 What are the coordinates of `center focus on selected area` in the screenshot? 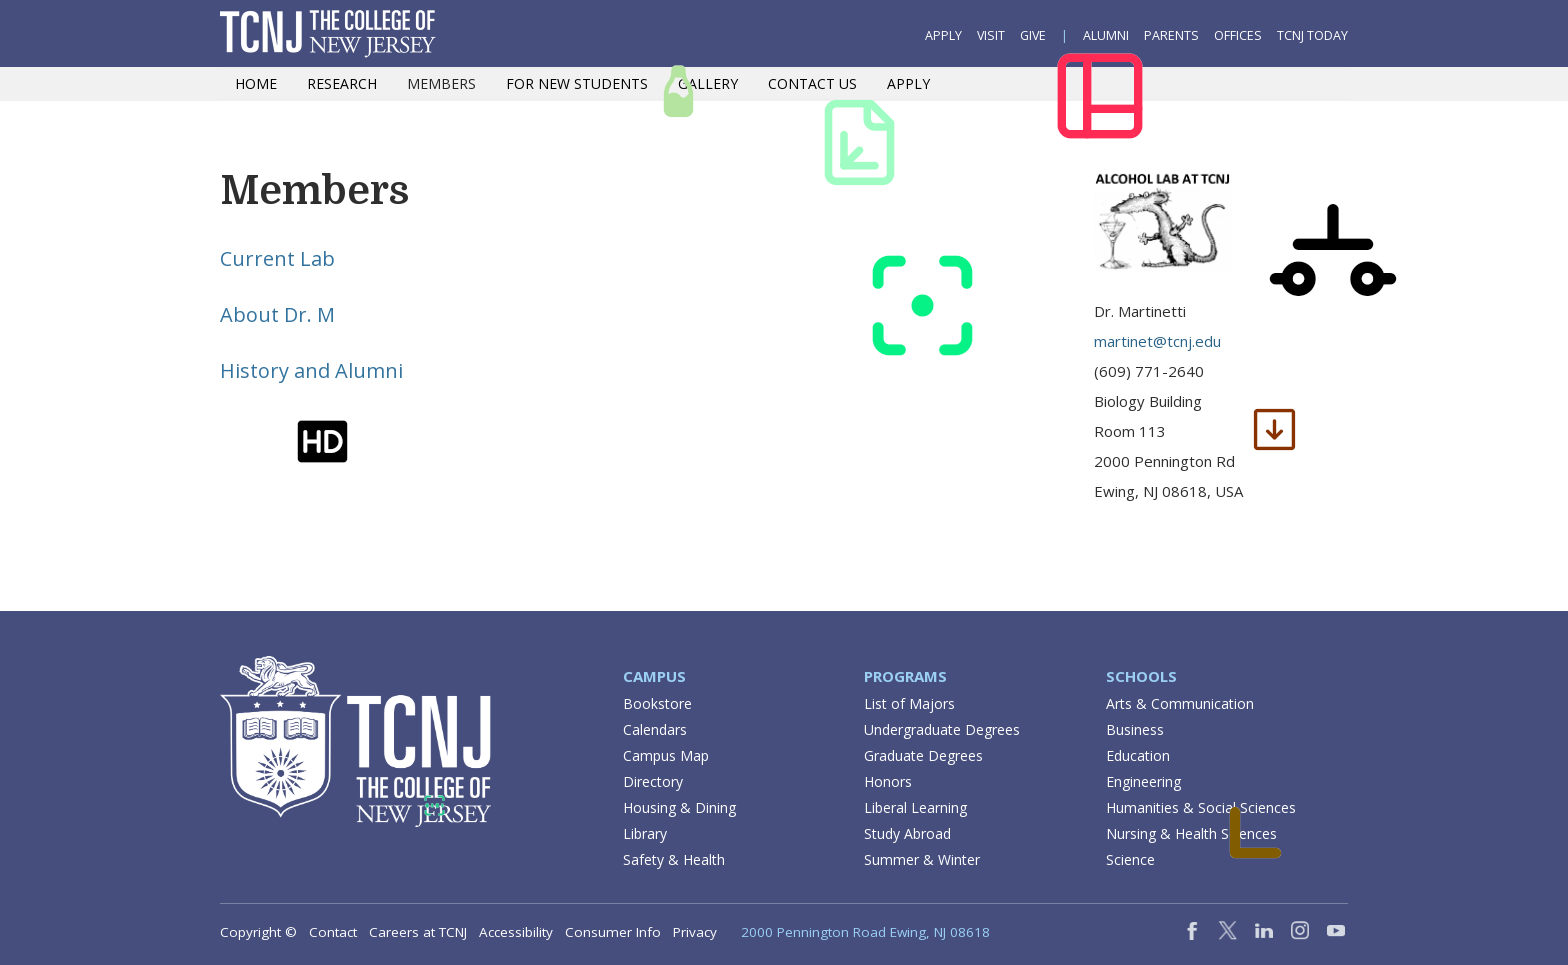 It's located at (922, 305).